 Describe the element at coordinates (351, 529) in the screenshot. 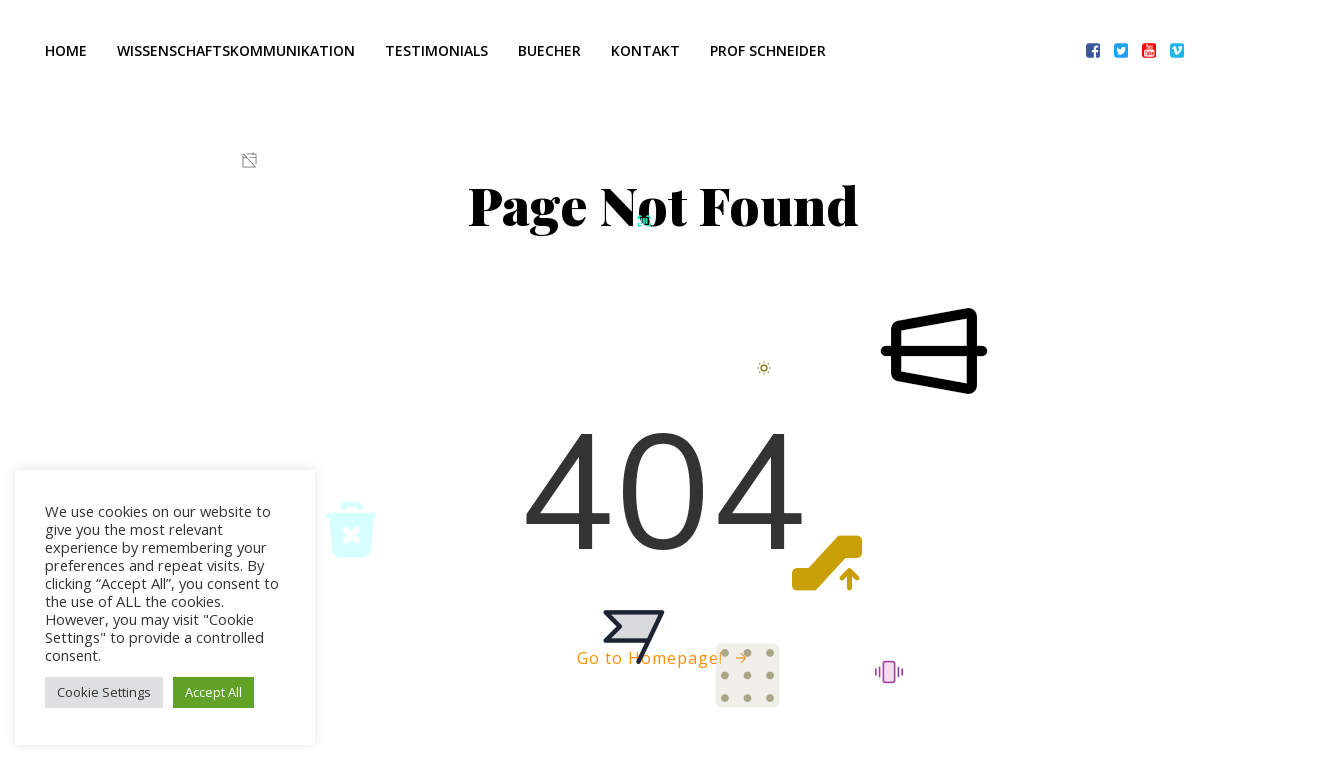

I see `permanently delete item` at that location.